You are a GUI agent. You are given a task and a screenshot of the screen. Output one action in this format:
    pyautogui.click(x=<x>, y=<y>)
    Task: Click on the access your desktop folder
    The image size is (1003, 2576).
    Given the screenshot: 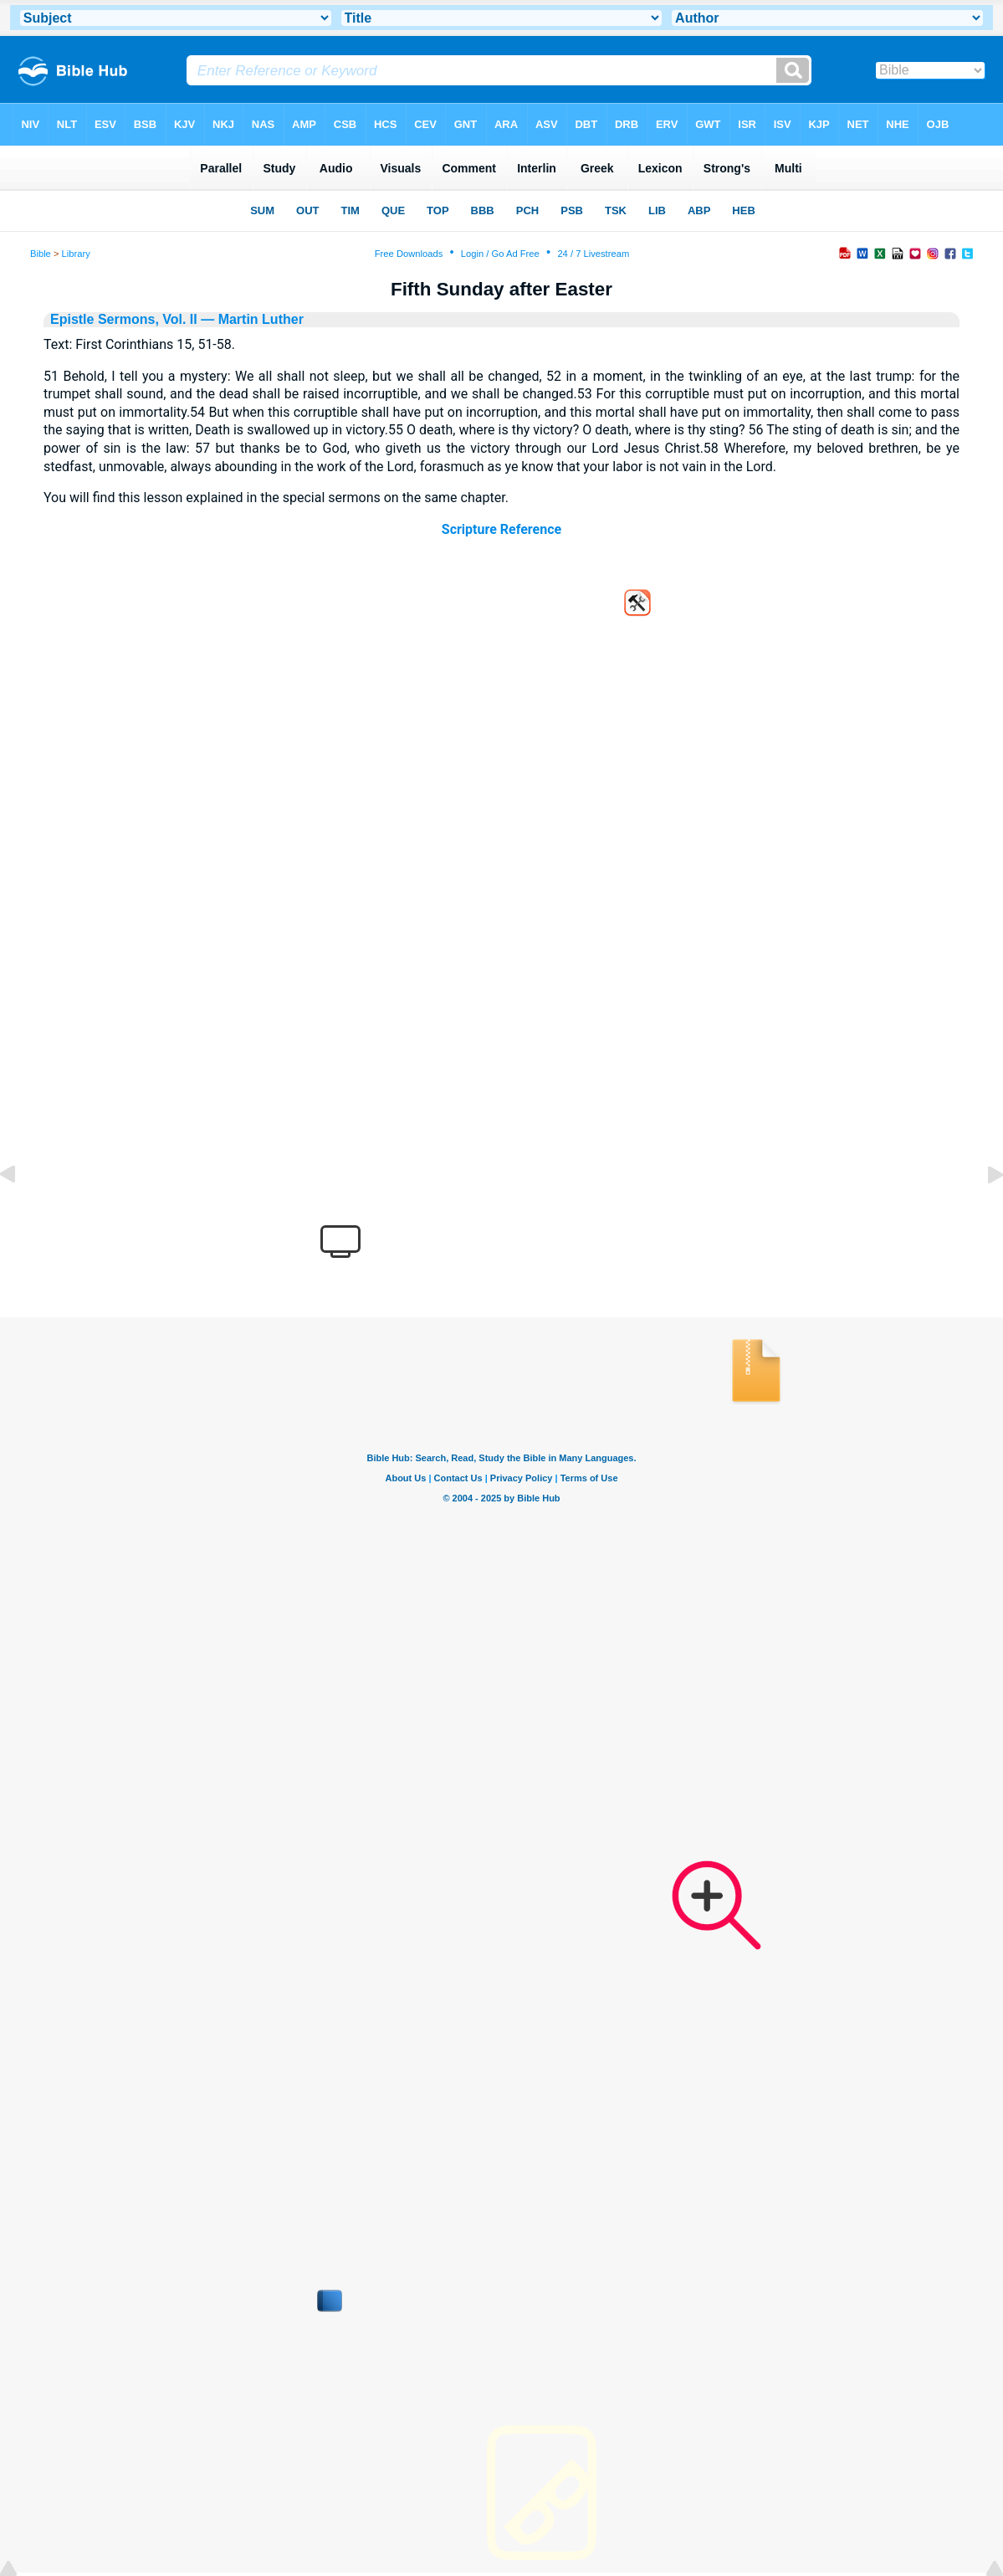 What is the action you would take?
    pyautogui.click(x=330, y=2300)
    